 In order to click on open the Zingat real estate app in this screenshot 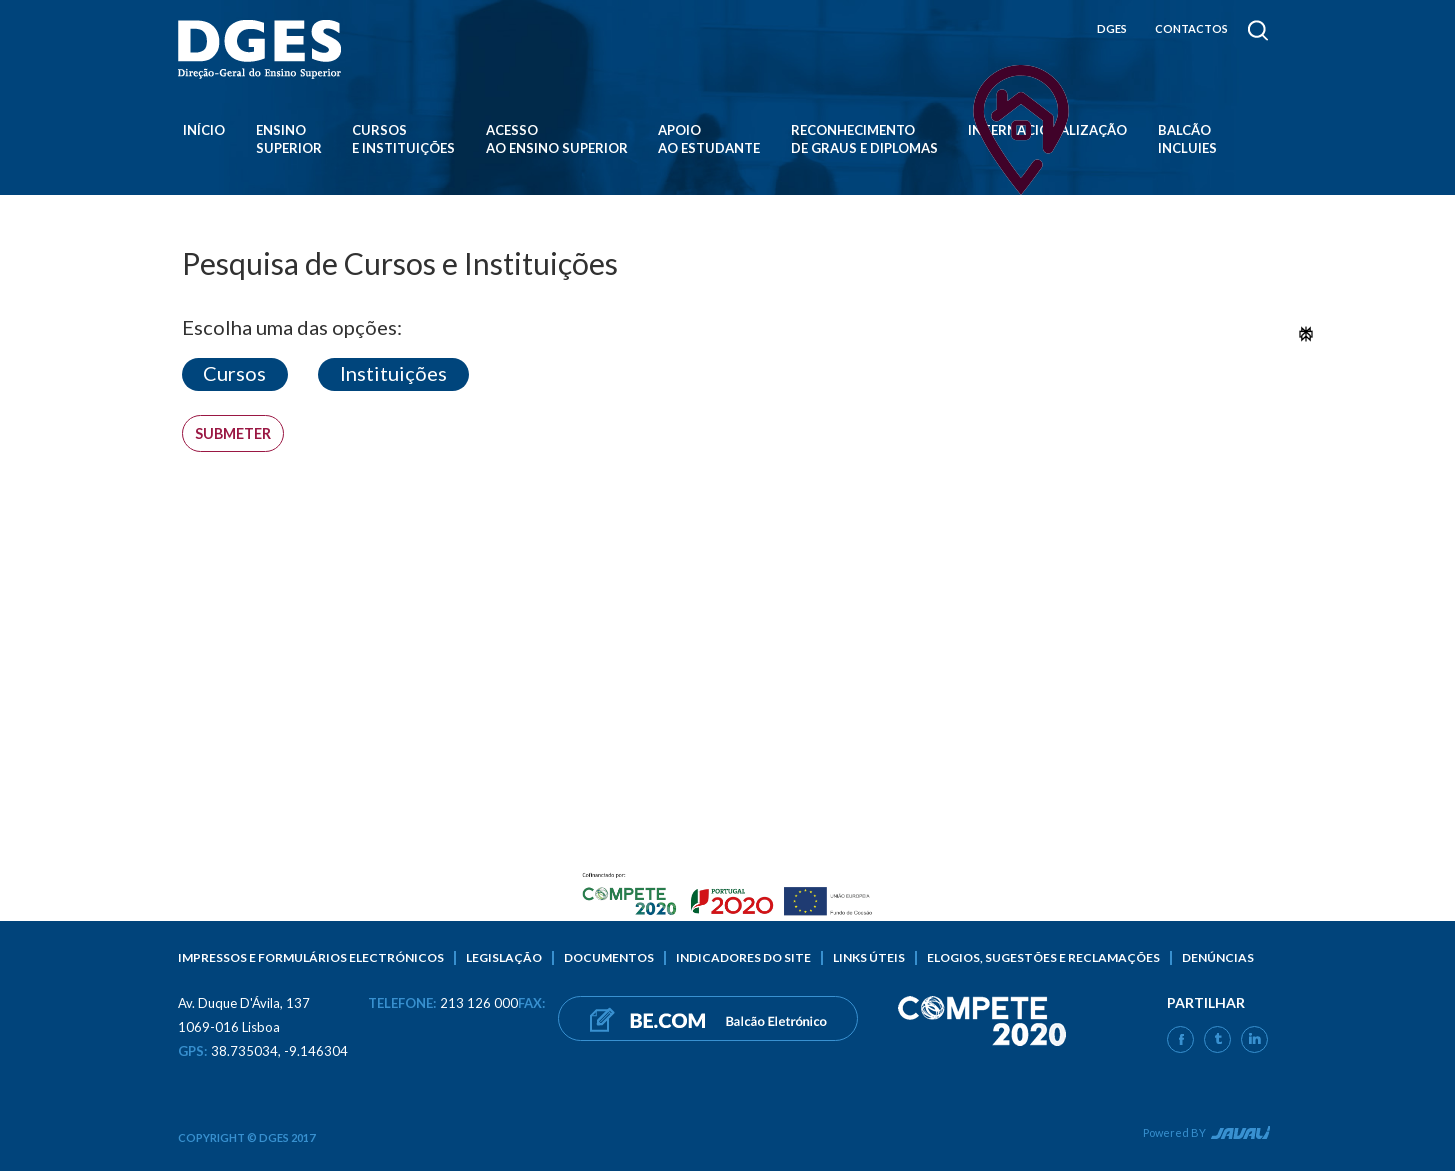, I will do `click(1021, 130)`.